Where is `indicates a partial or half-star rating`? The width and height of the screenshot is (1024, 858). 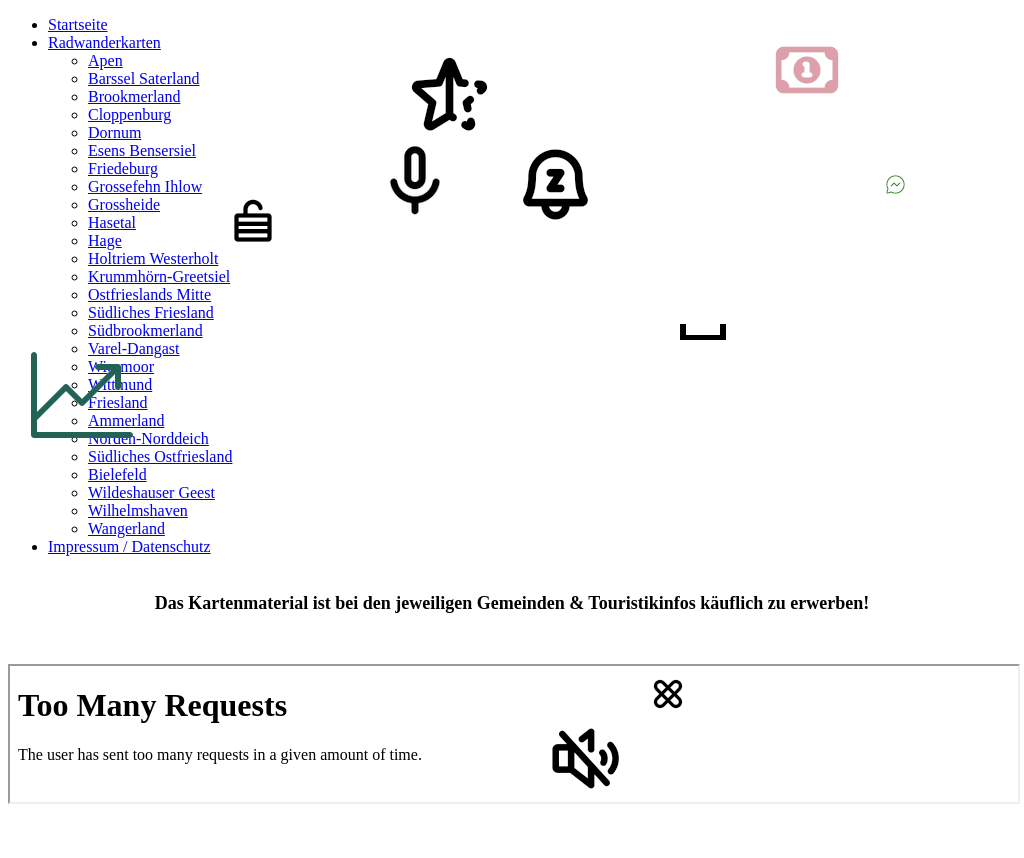 indicates a partial or half-star rating is located at coordinates (449, 95).